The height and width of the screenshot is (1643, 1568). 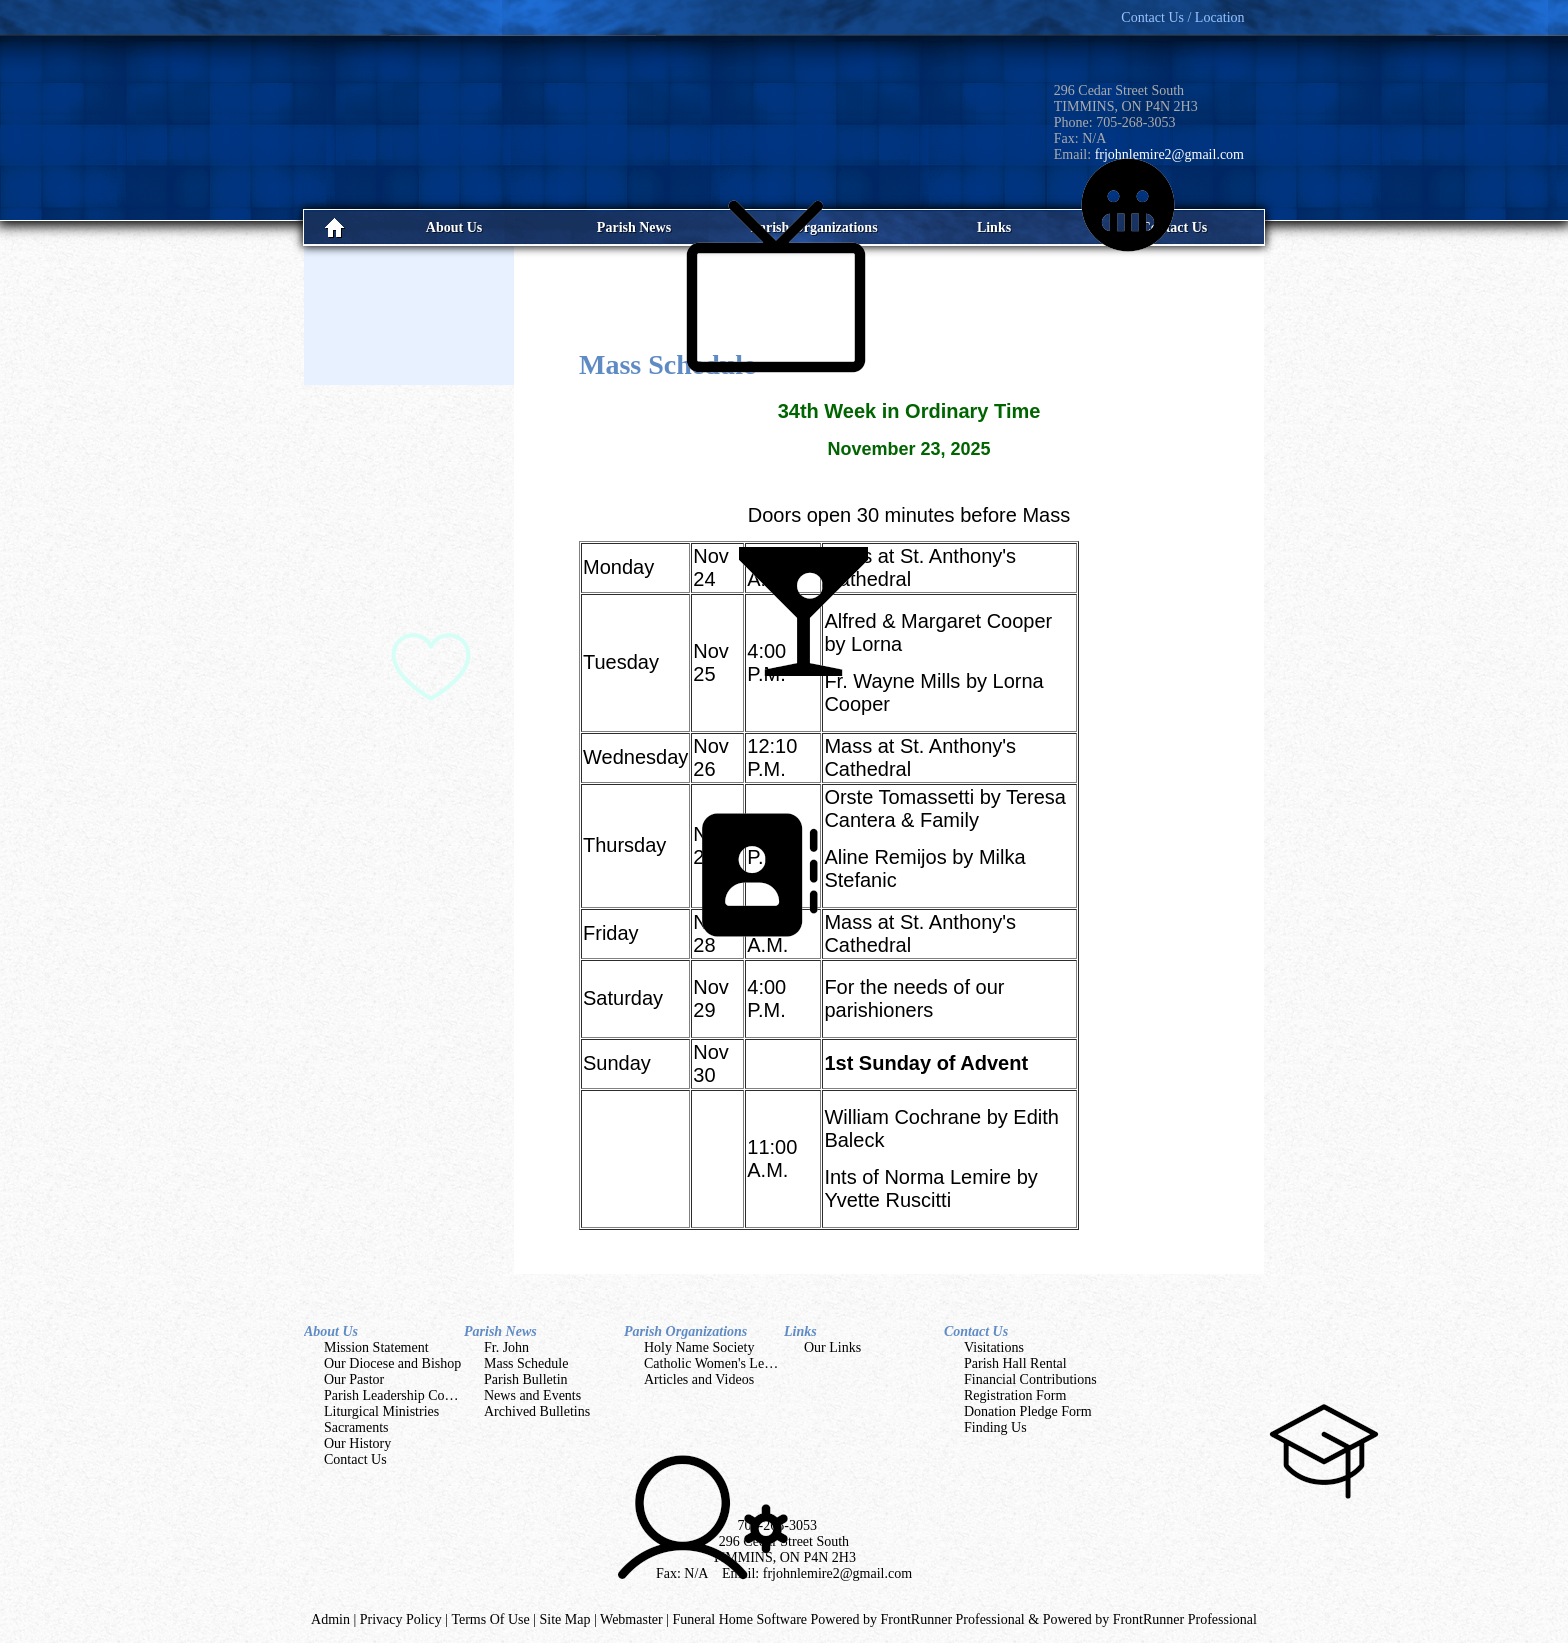 I want to click on access user settings, so click(x=697, y=1523).